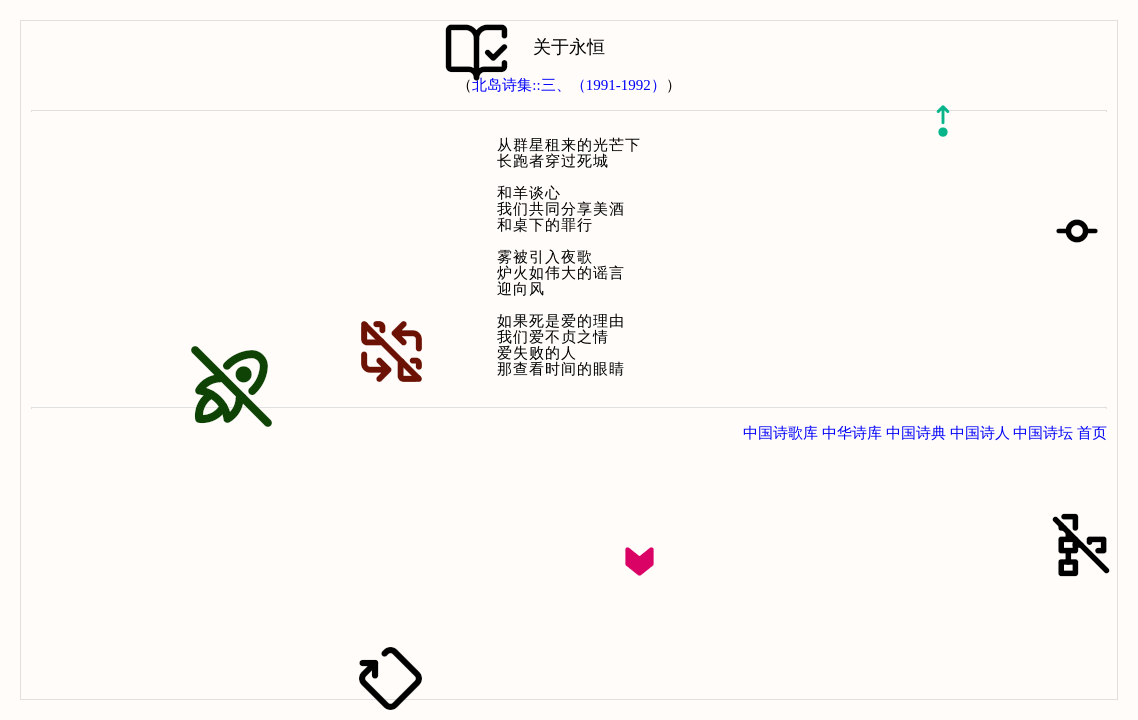  I want to click on shuffle or swap mode disabled, so click(391, 351).